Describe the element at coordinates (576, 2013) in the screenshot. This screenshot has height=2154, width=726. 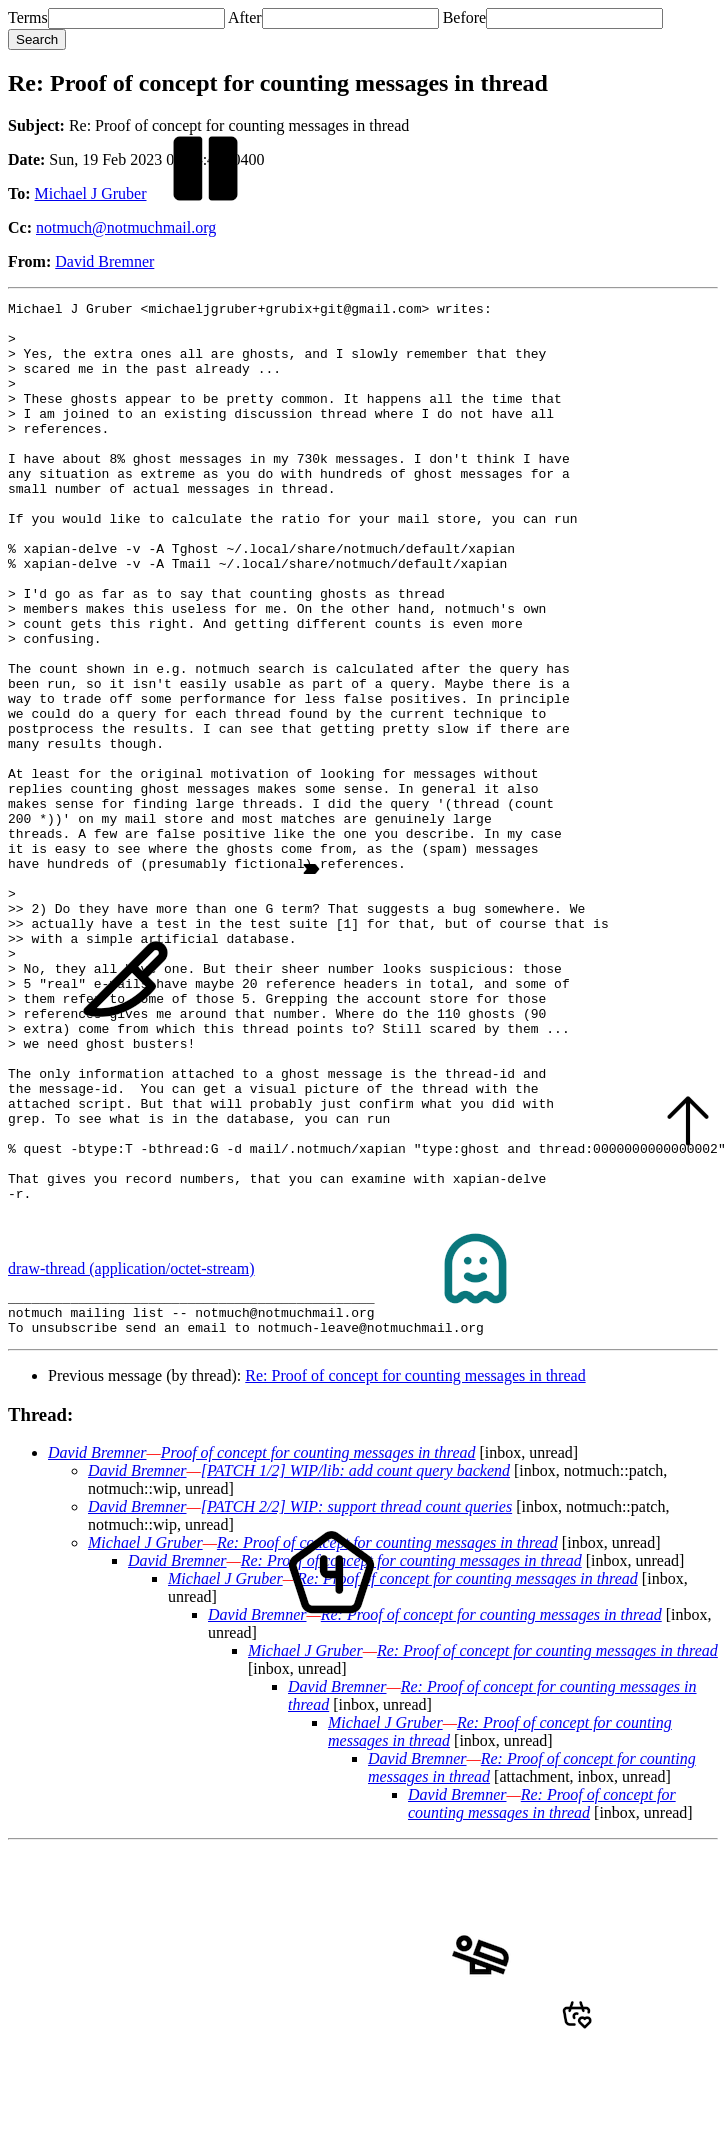
I see `add item to favorites or wishlist` at that location.